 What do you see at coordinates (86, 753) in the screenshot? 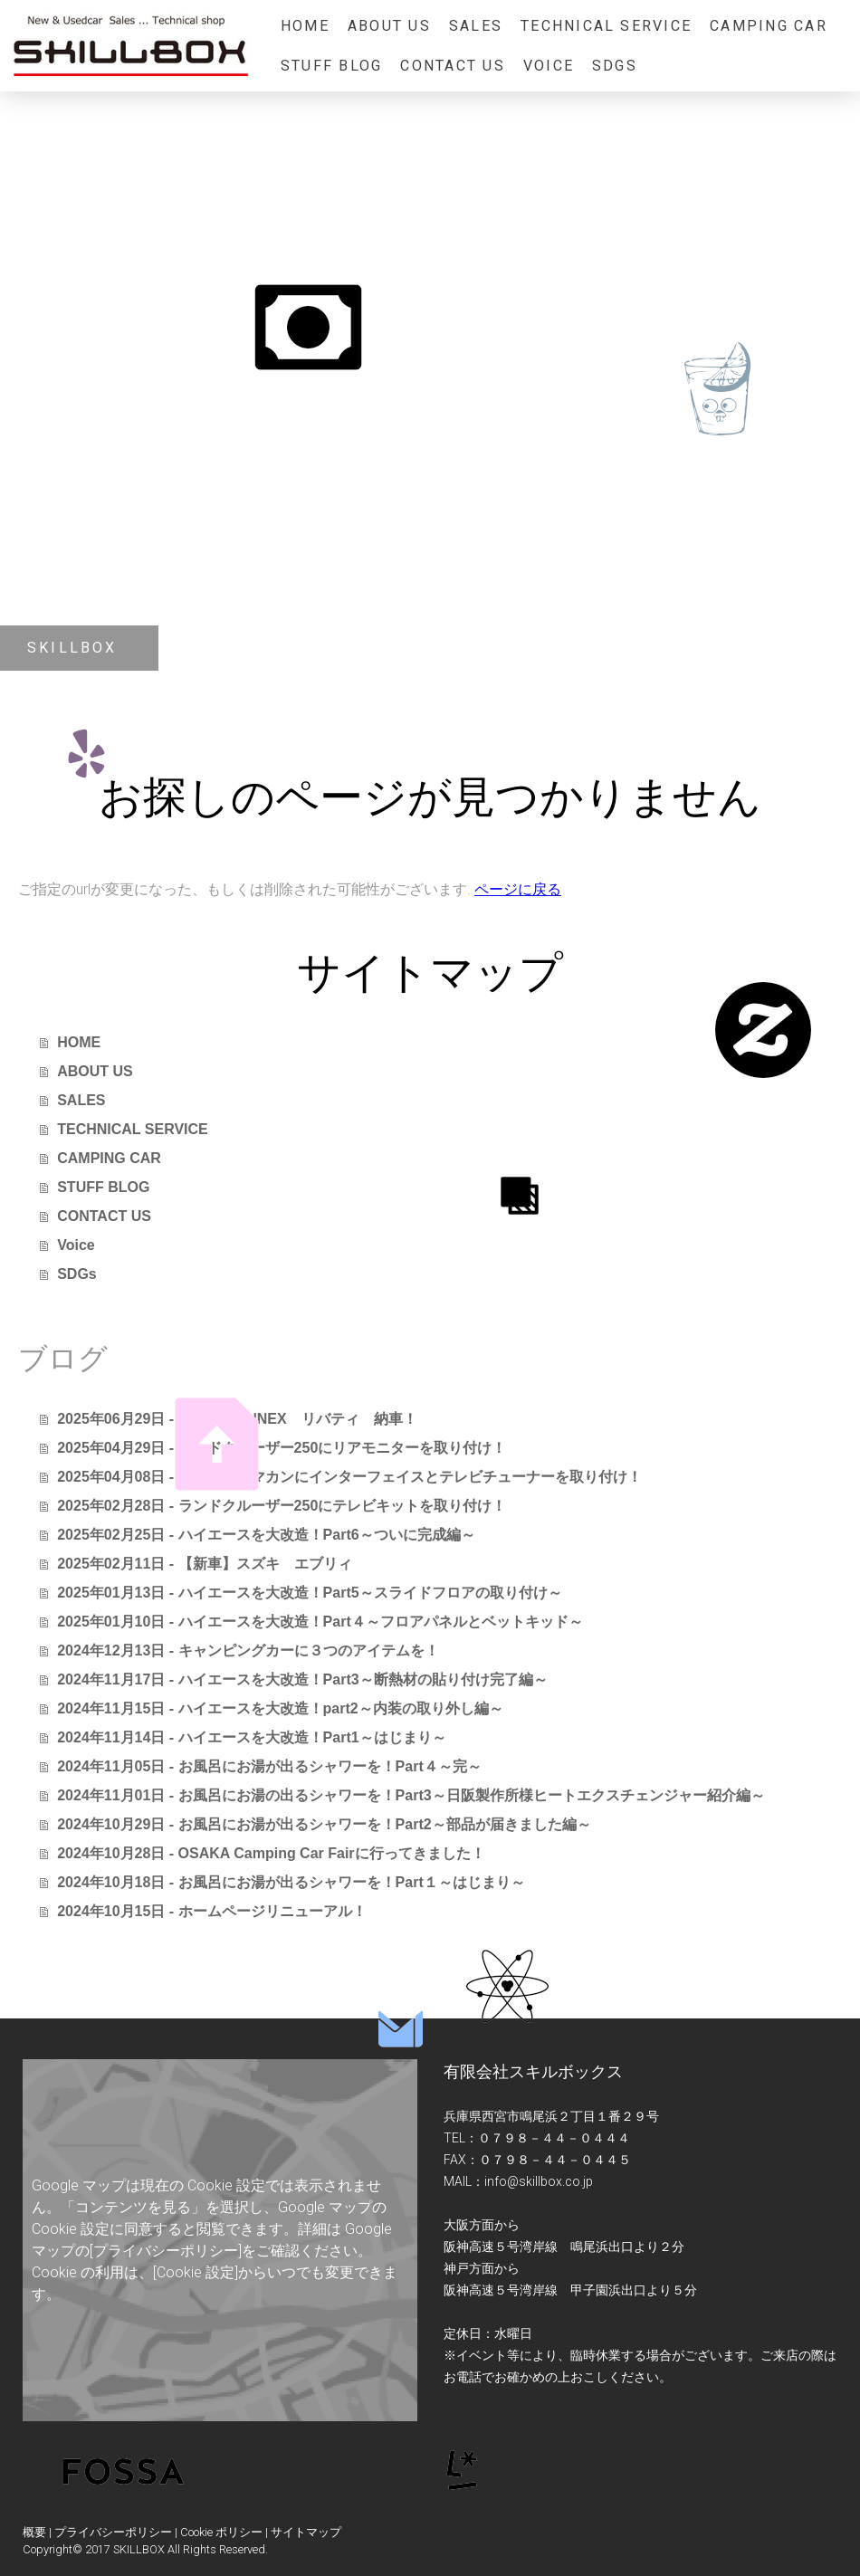
I see `open the yelp app` at bounding box center [86, 753].